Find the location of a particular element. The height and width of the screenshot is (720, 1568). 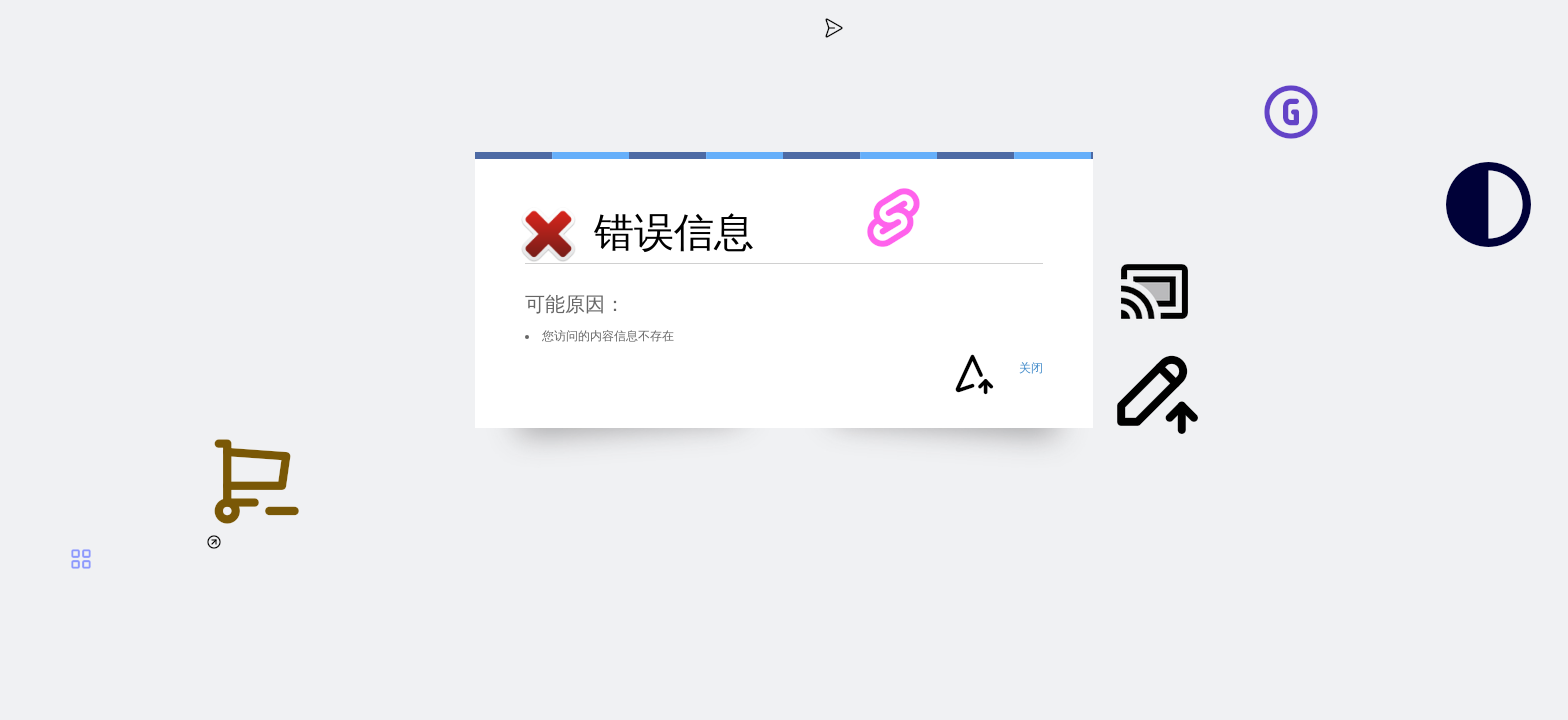

link to Svelte framework documentation or resources is located at coordinates (895, 216).